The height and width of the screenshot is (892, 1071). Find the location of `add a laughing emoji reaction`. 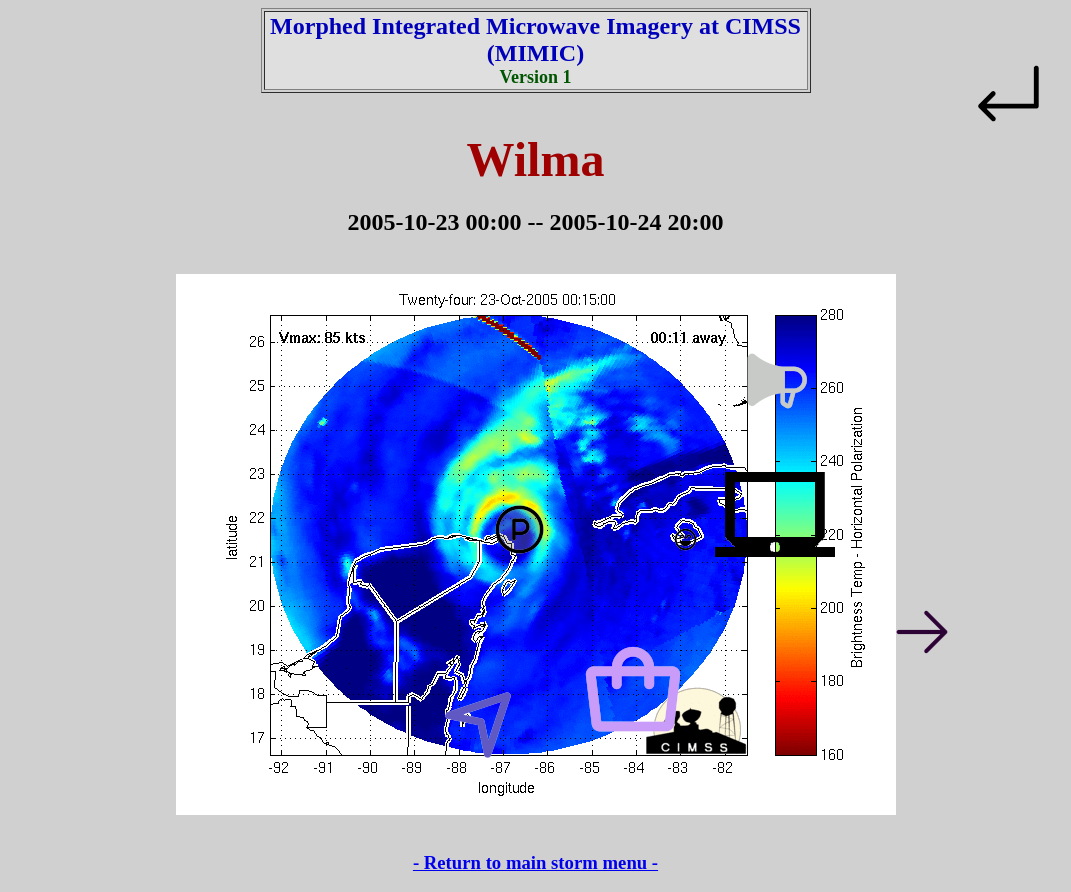

add a laughing emoji reaction is located at coordinates (685, 539).